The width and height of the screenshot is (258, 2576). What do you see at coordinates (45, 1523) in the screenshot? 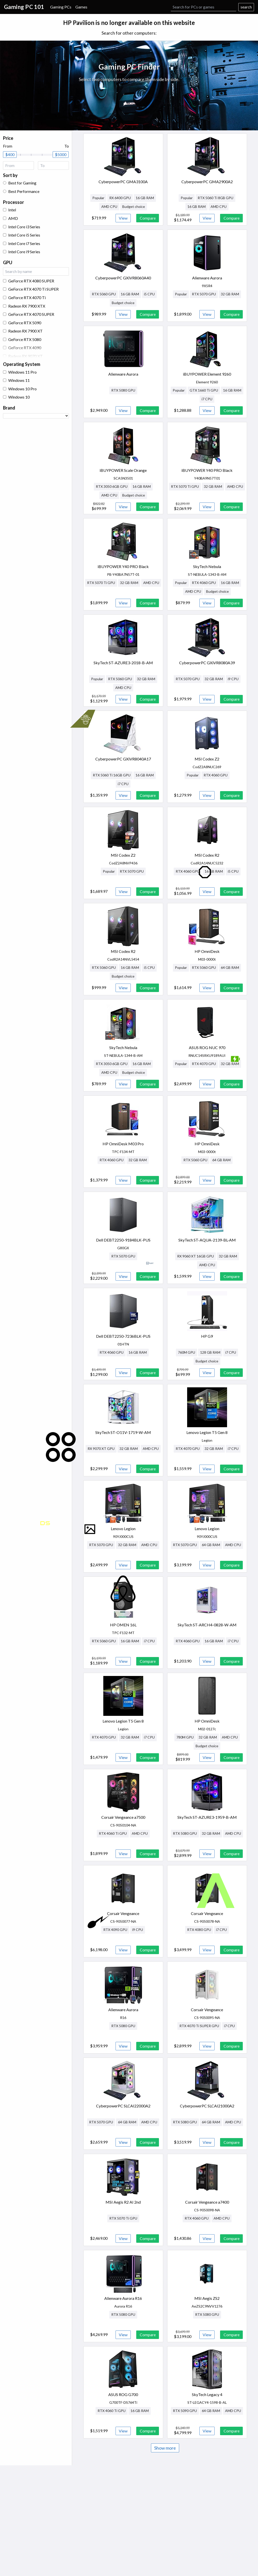
I see `DataStax company logo` at bounding box center [45, 1523].